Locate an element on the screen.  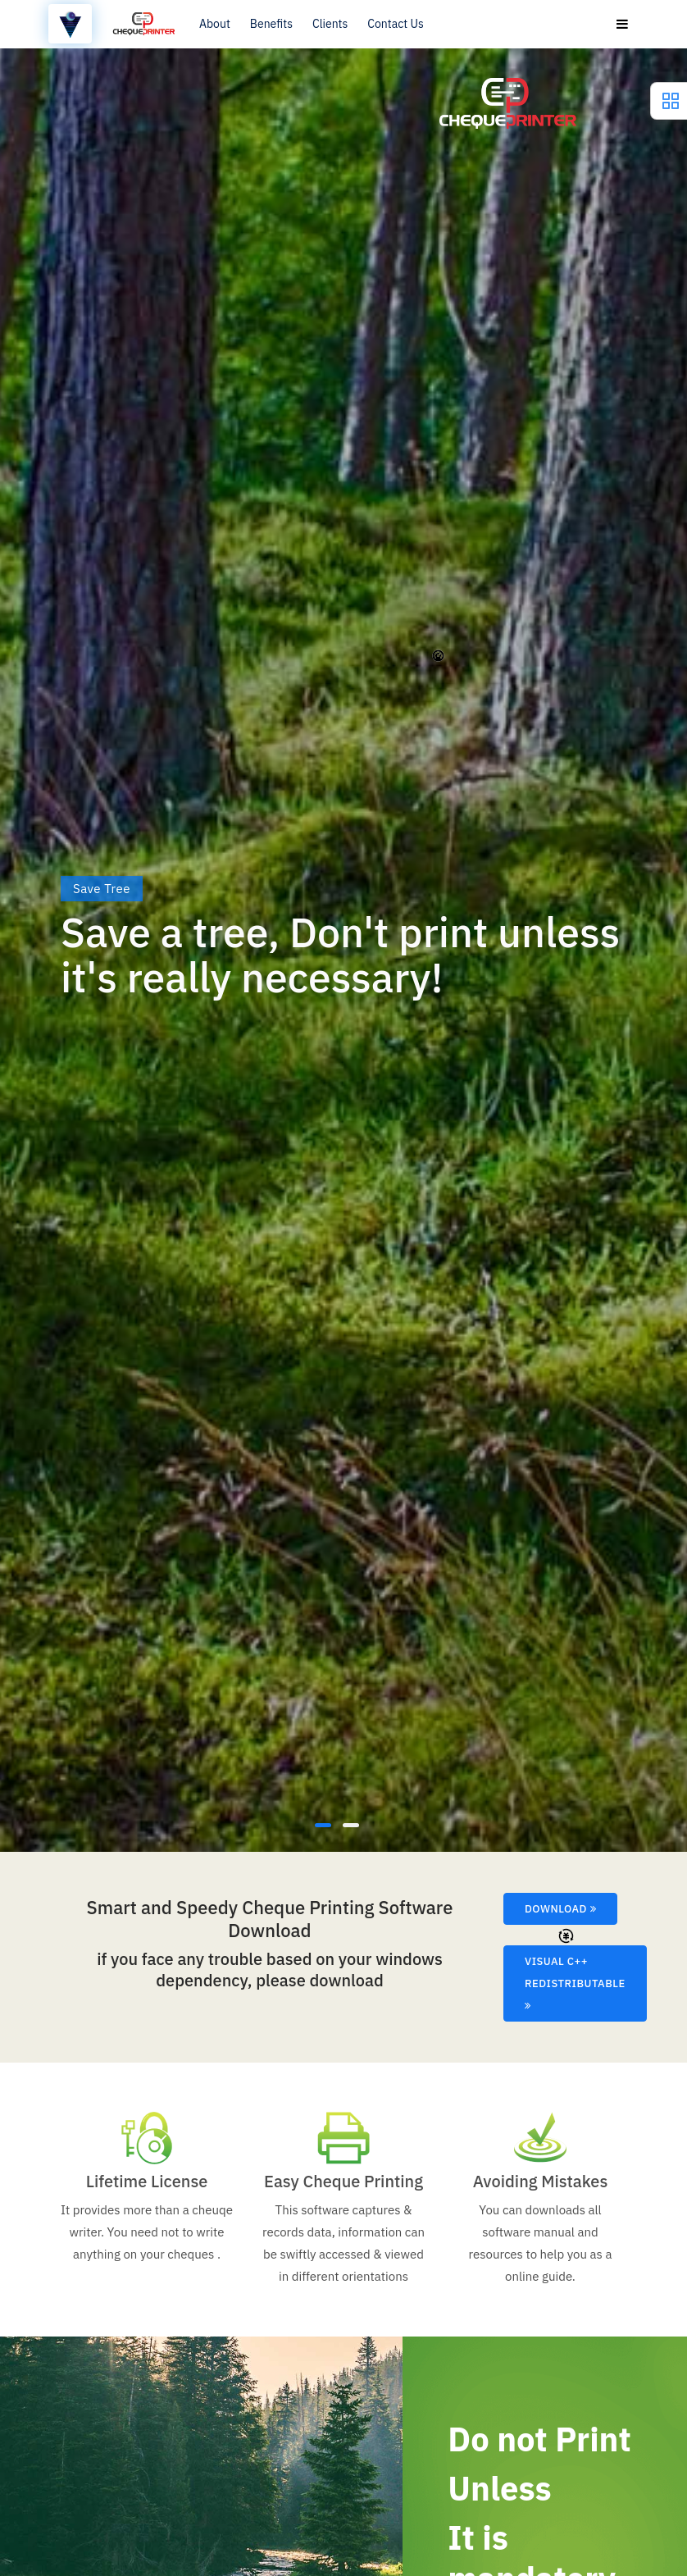
open the dashboard is located at coordinates (438, 655).